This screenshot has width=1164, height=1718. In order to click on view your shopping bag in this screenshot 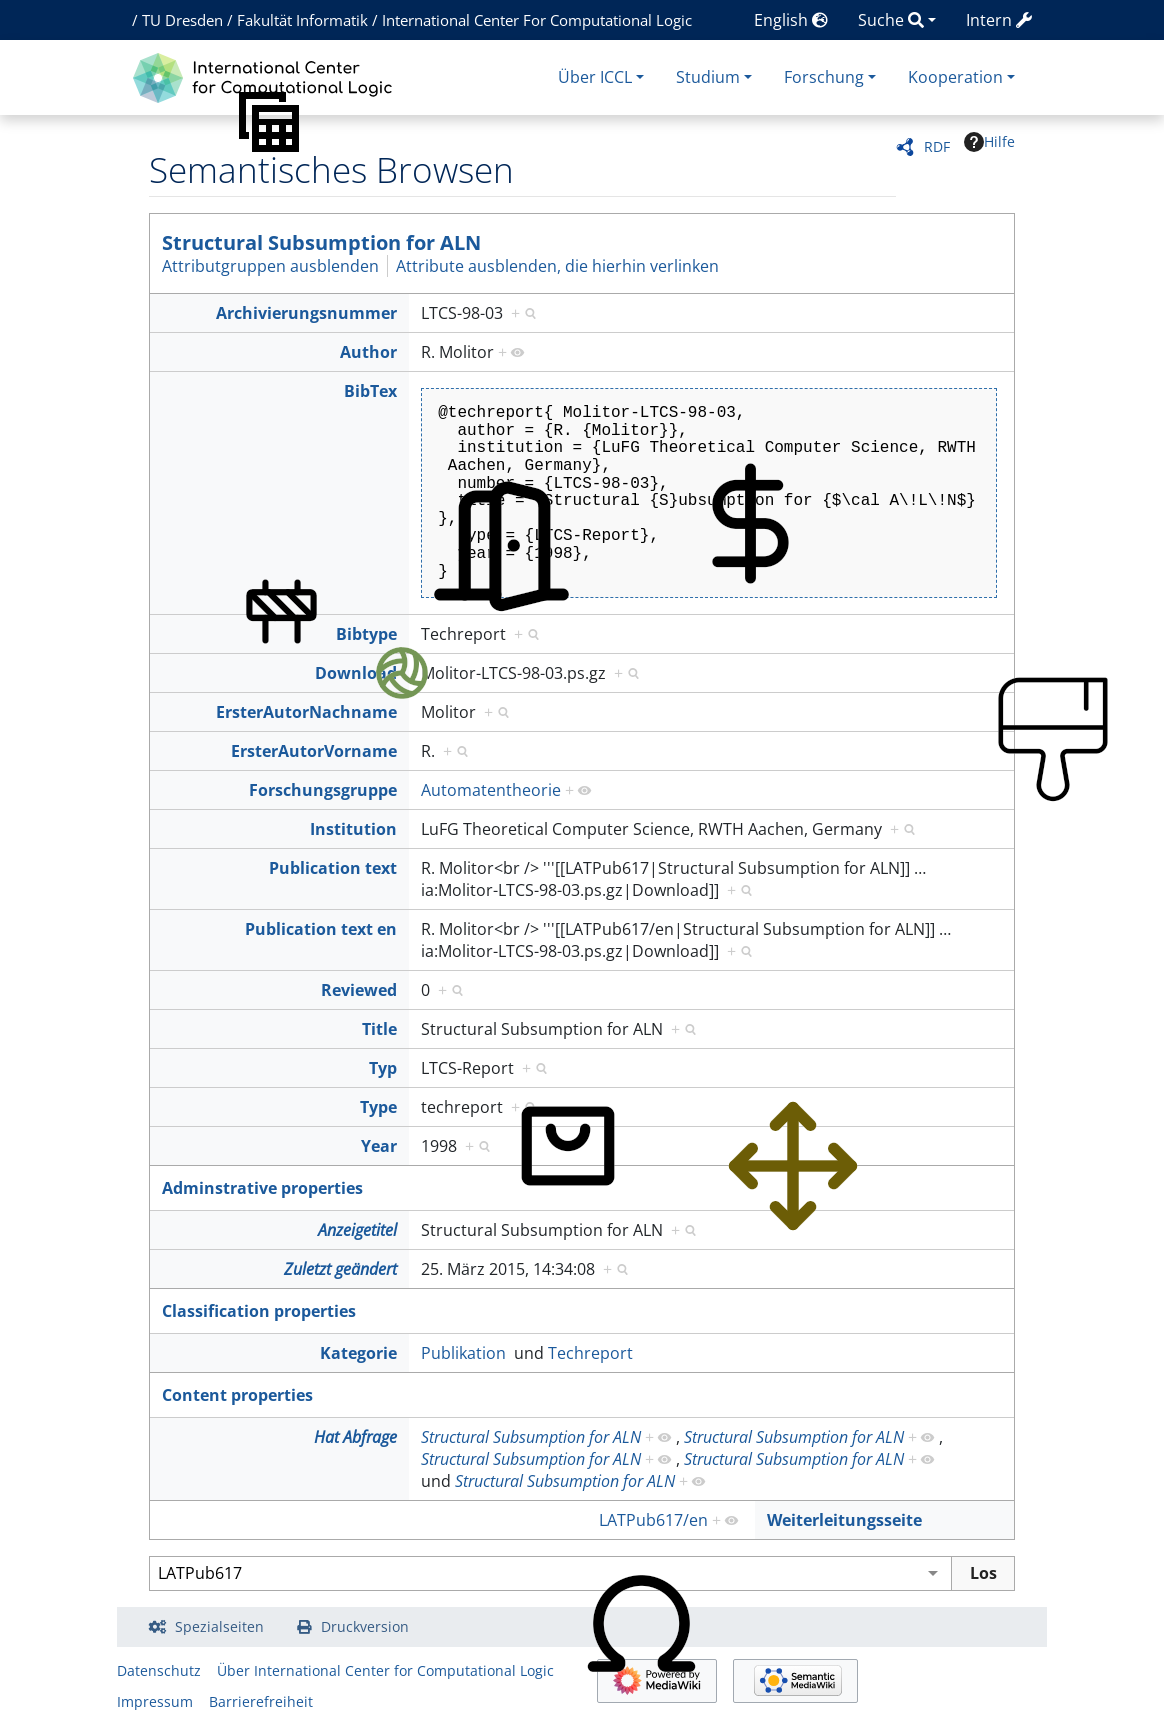, I will do `click(568, 1146)`.